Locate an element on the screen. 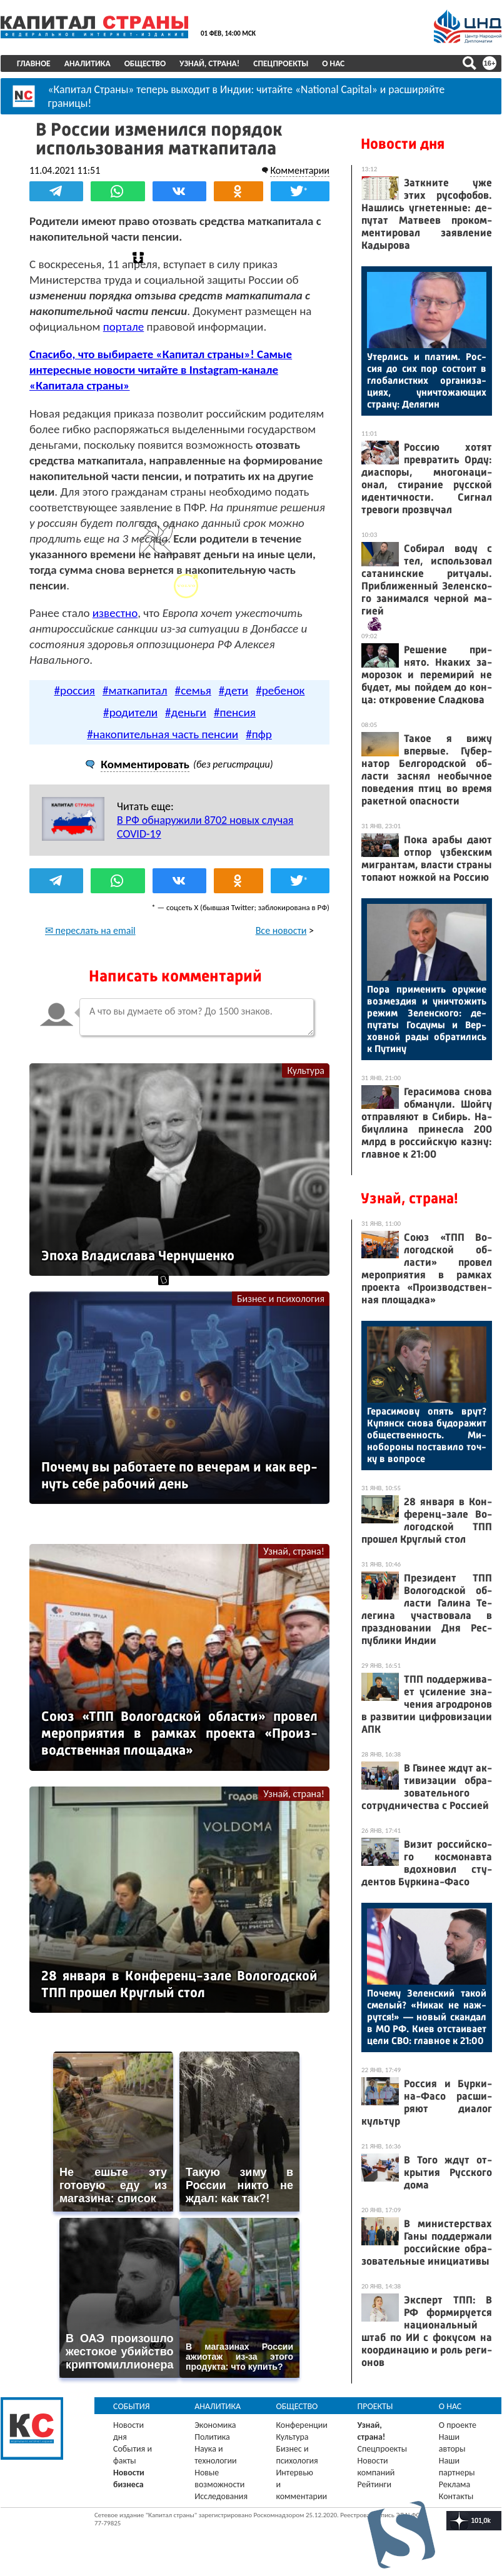  open transmission torrent client is located at coordinates (138, 258).